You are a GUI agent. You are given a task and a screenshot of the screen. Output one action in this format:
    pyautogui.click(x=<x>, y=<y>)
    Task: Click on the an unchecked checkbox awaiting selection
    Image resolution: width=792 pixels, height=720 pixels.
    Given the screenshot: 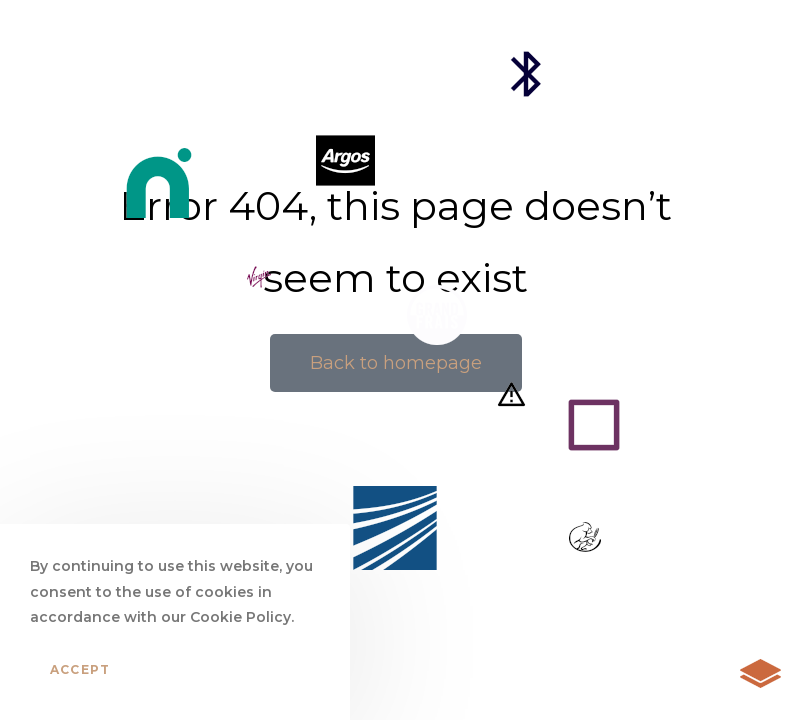 What is the action you would take?
    pyautogui.click(x=594, y=425)
    